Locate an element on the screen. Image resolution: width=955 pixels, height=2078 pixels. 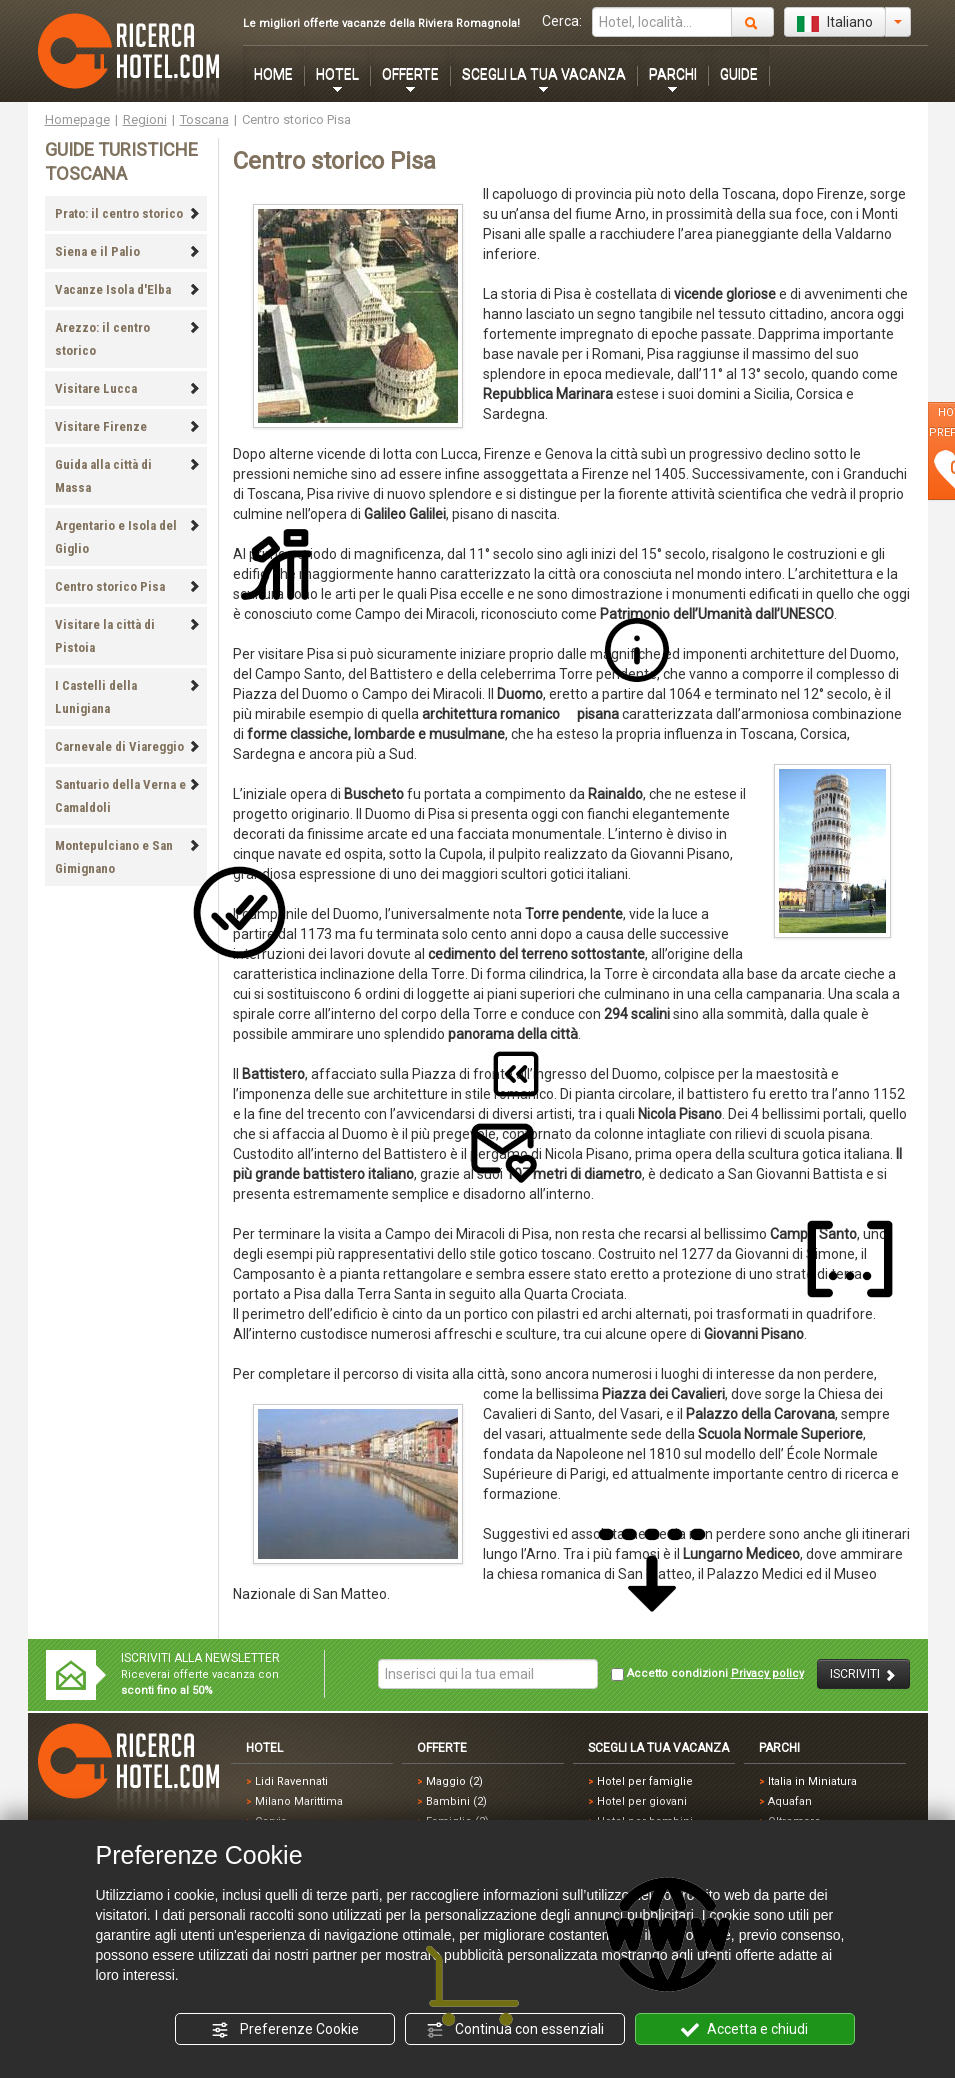
view shopping cart is located at coordinates (471, 1981).